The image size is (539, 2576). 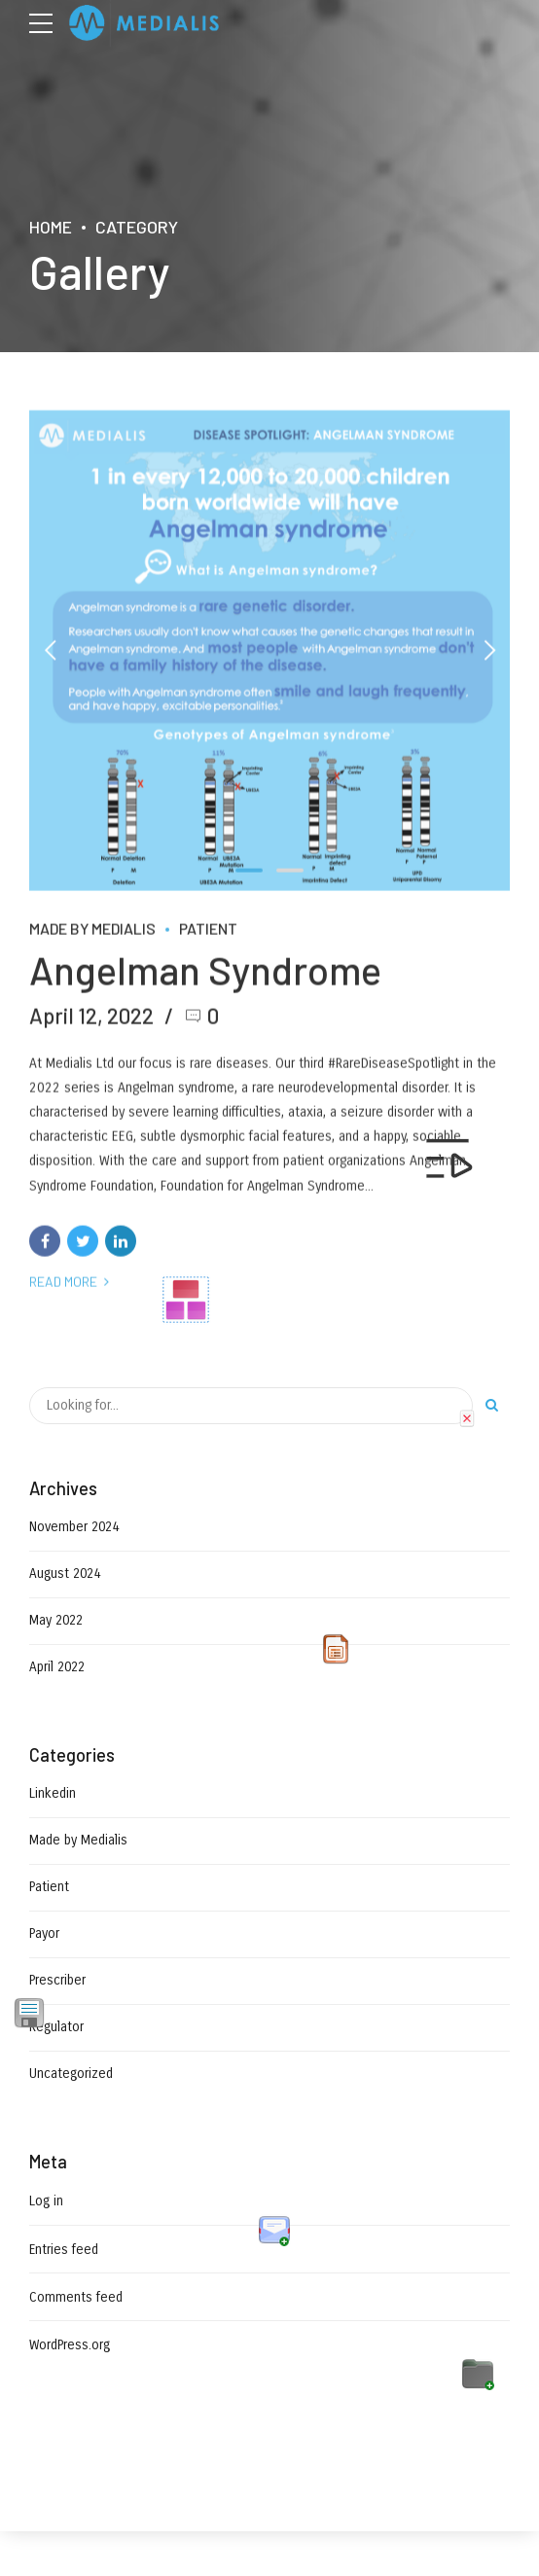 I want to click on indicates a broken or invalid symbolic link, so click(x=467, y=1418).